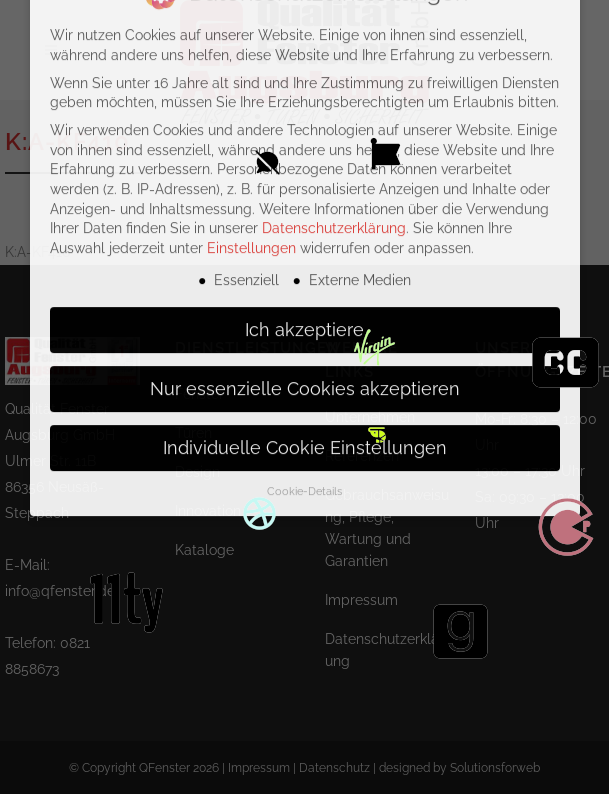 This screenshot has width=609, height=794. What do you see at coordinates (267, 162) in the screenshot?
I see `mute or disable comments` at bounding box center [267, 162].